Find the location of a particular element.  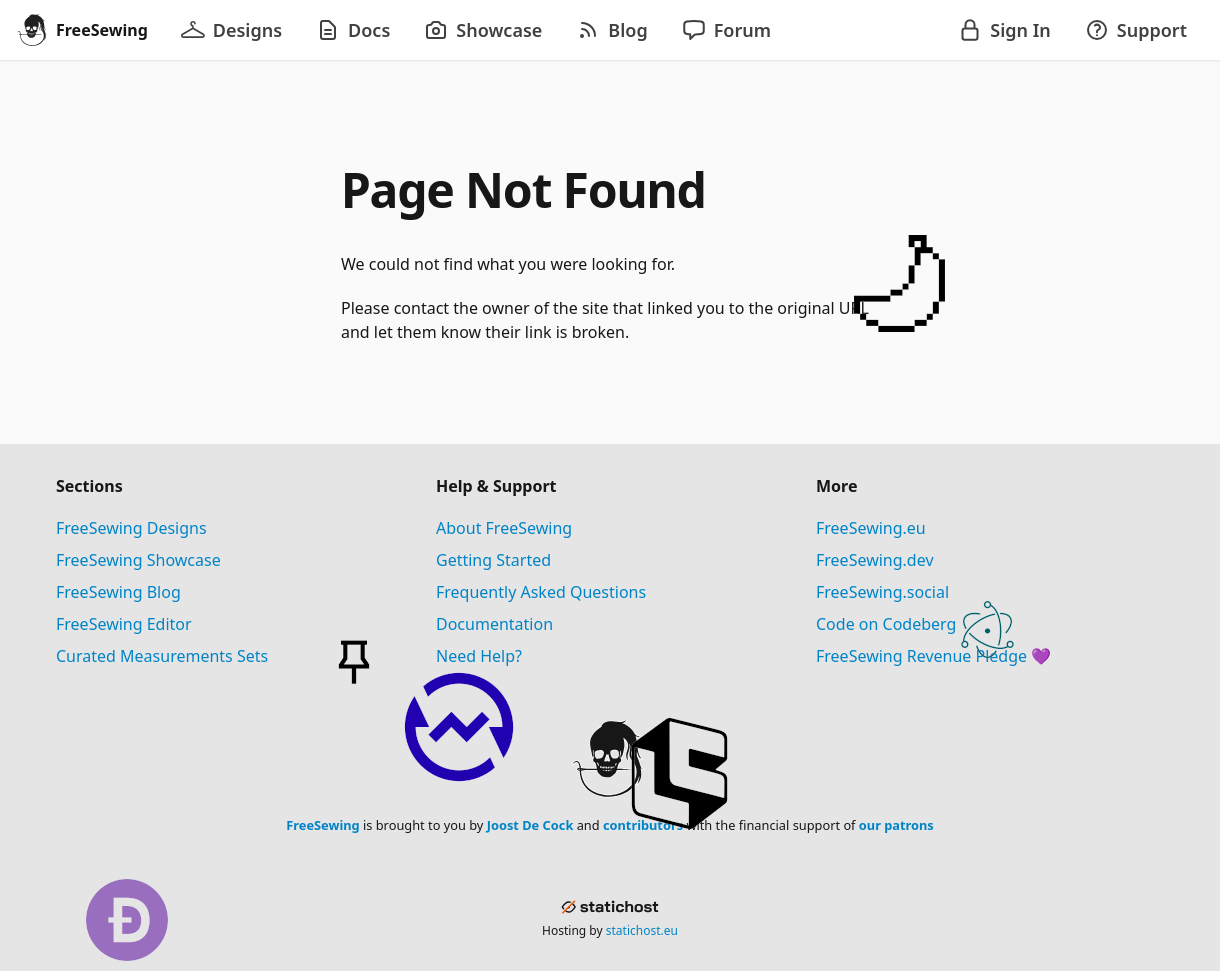

electron framework logo is located at coordinates (987, 629).